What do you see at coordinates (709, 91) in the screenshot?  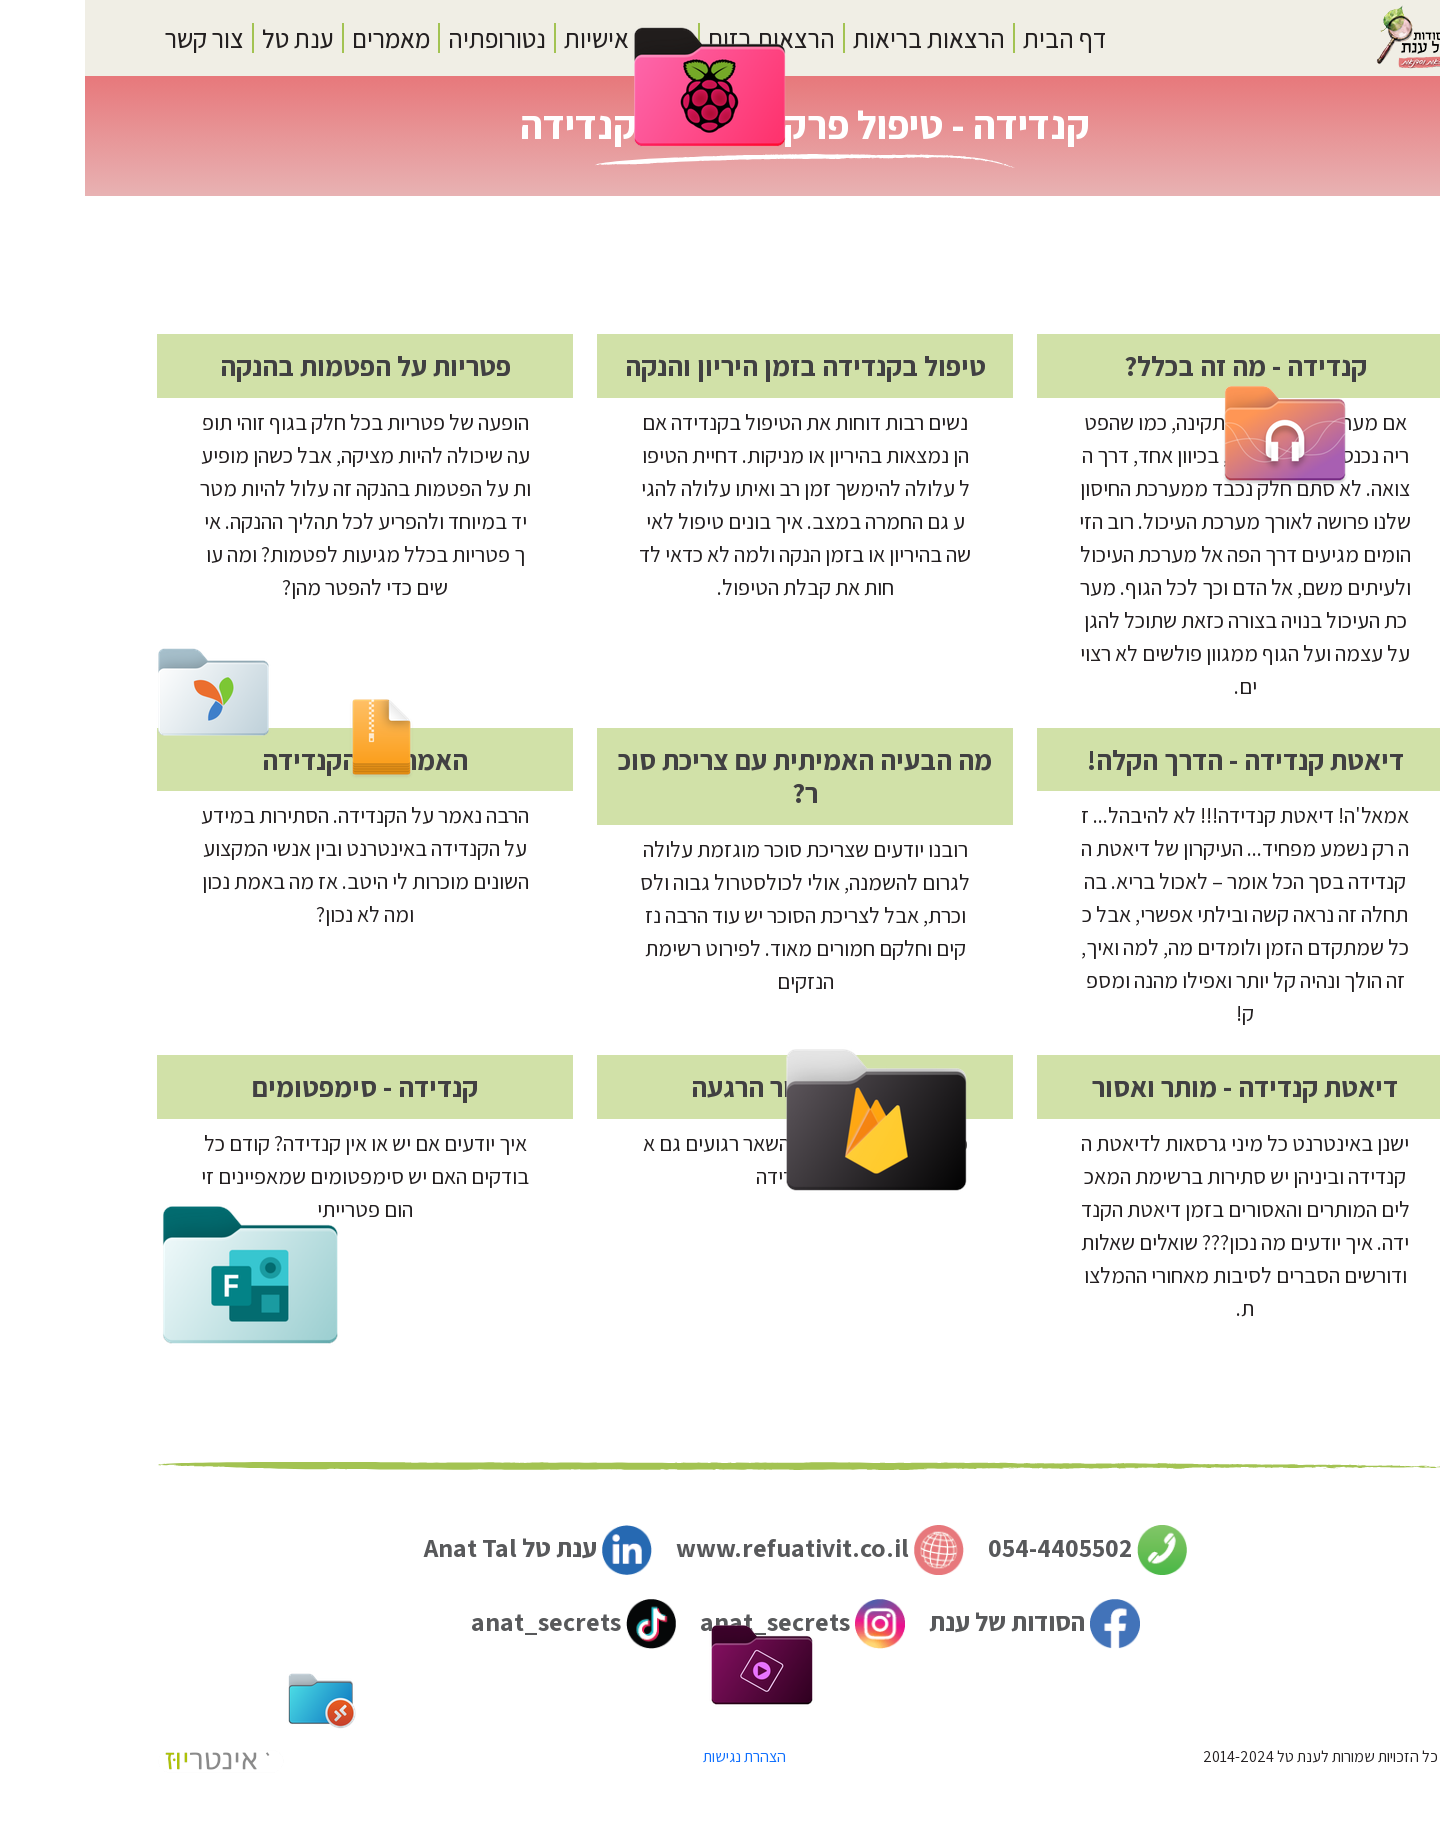 I see `open raspberry pi project files` at bounding box center [709, 91].